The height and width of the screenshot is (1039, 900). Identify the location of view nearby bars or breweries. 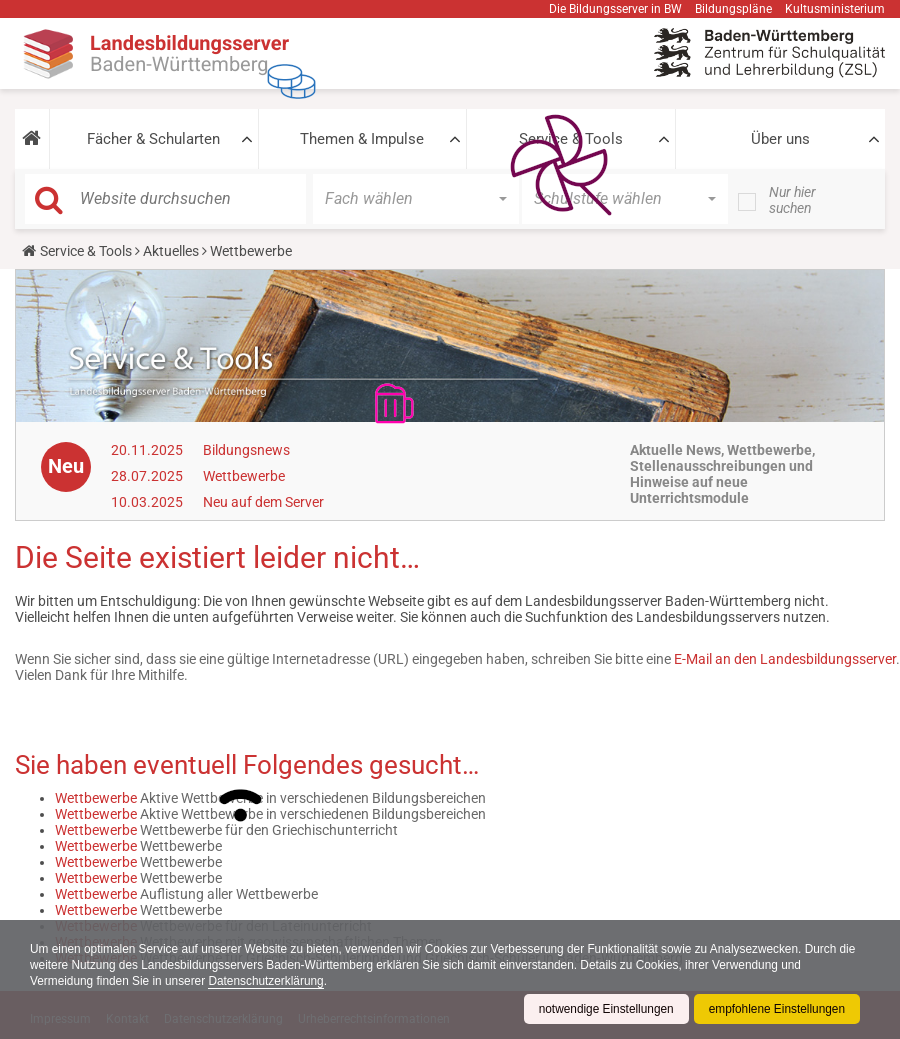
(392, 405).